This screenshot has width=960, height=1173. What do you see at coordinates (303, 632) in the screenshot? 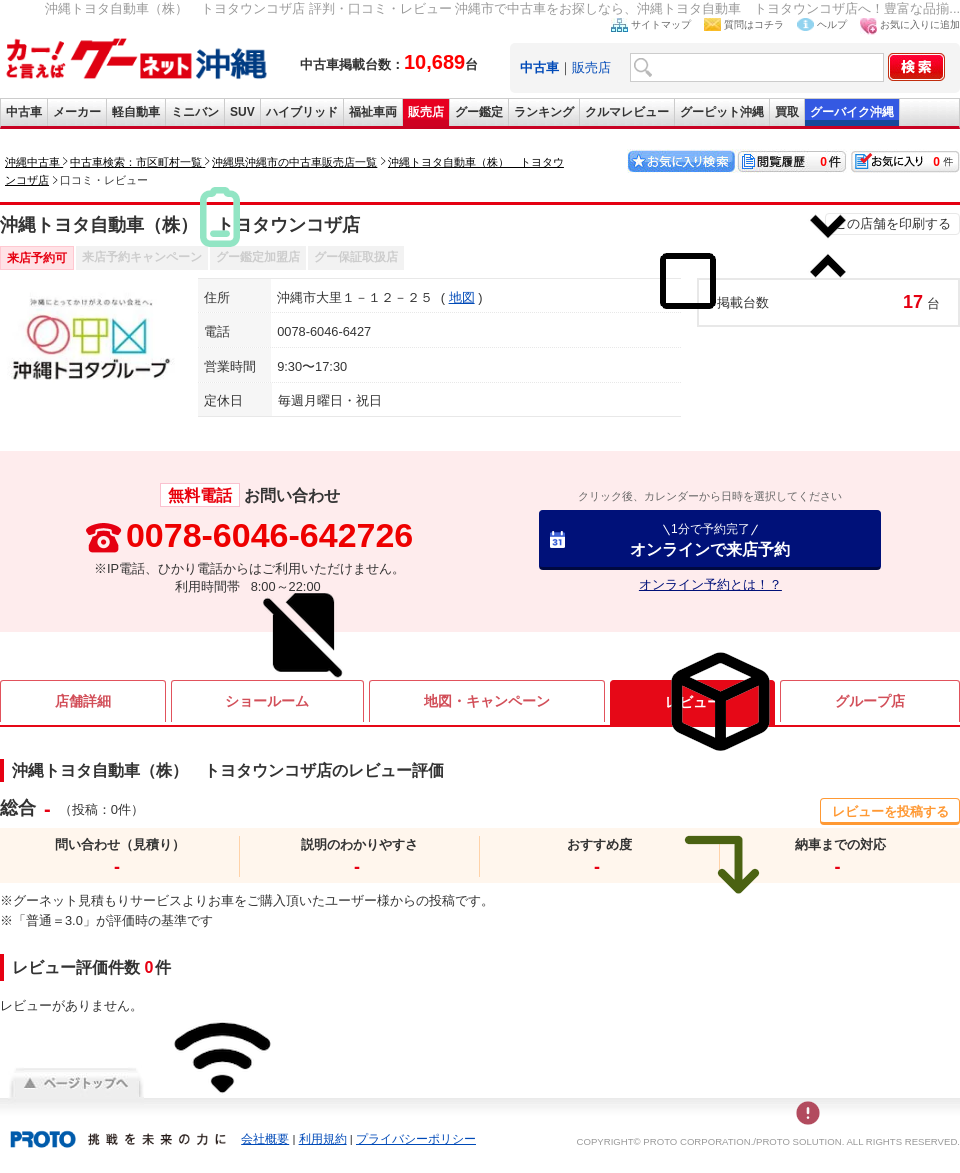
I see `no sim card detected` at bounding box center [303, 632].